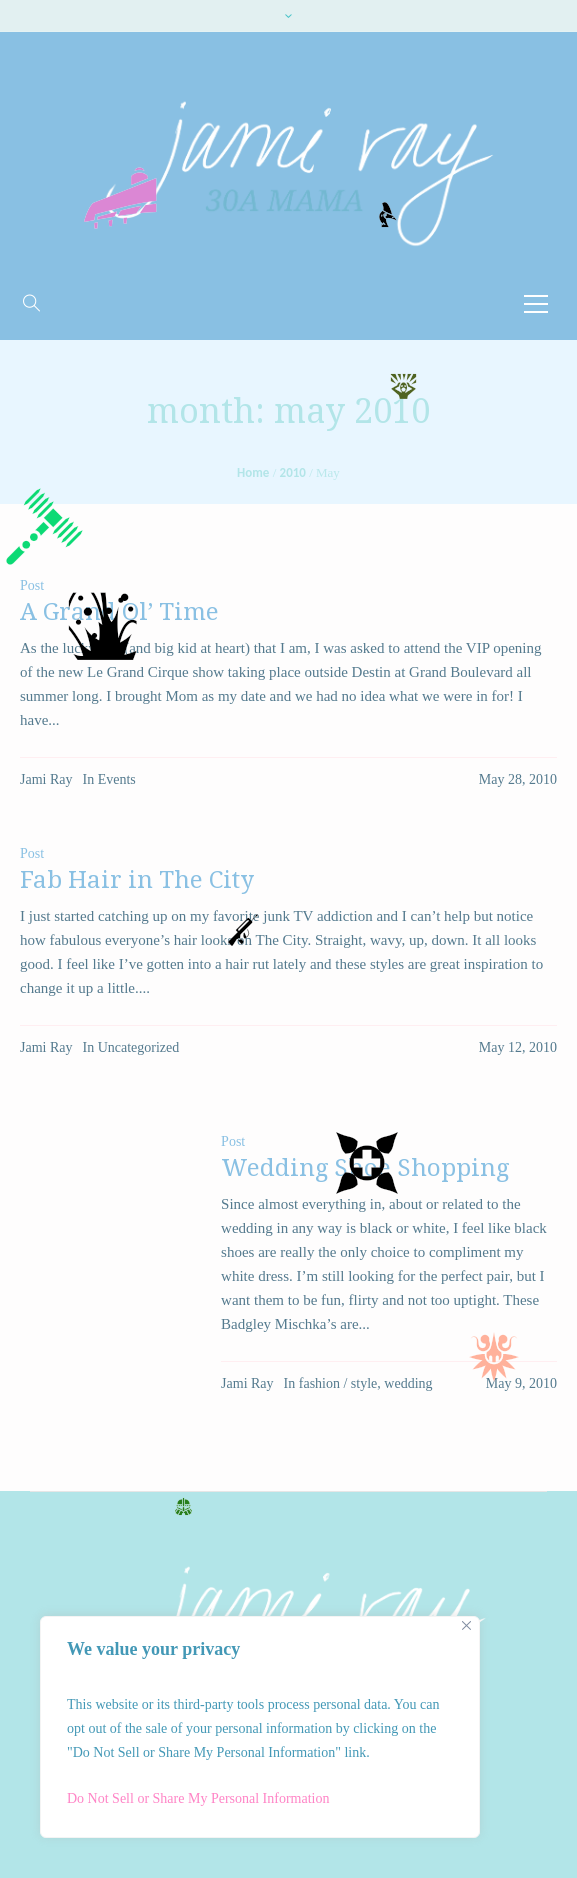 This screenshot has height=1878, width=577. I want to click on indicates a character in panic or fear state, so click(403, 386).